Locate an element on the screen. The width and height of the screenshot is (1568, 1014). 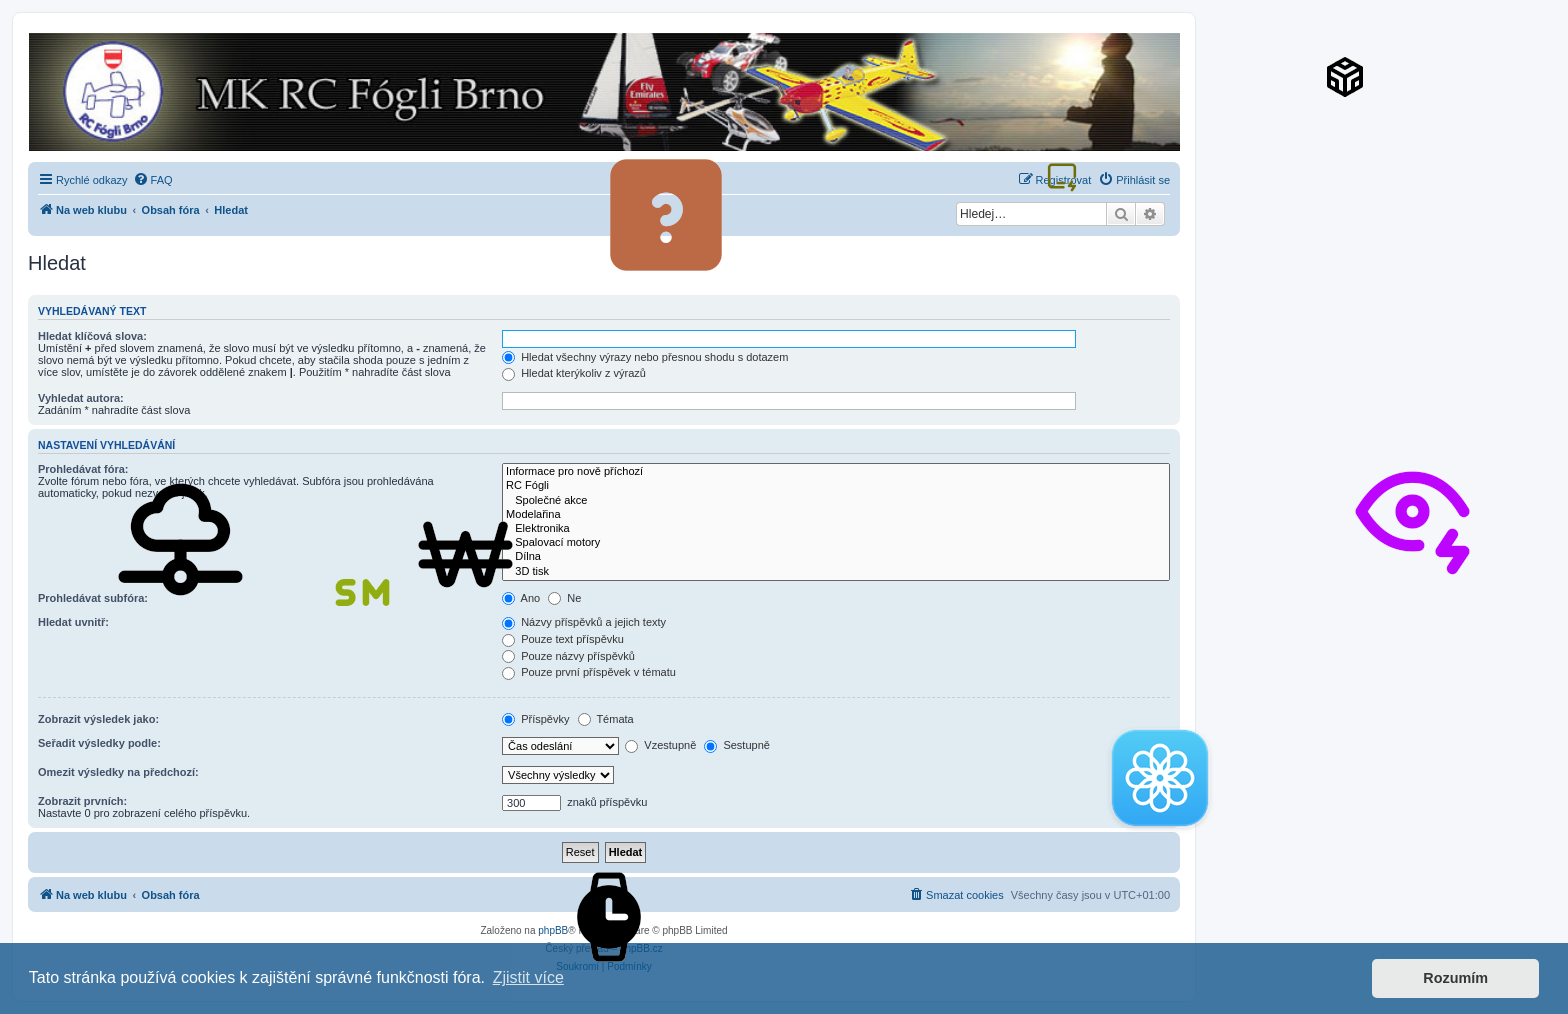
indicates Korean won currency is located at coordinates (465, 554).